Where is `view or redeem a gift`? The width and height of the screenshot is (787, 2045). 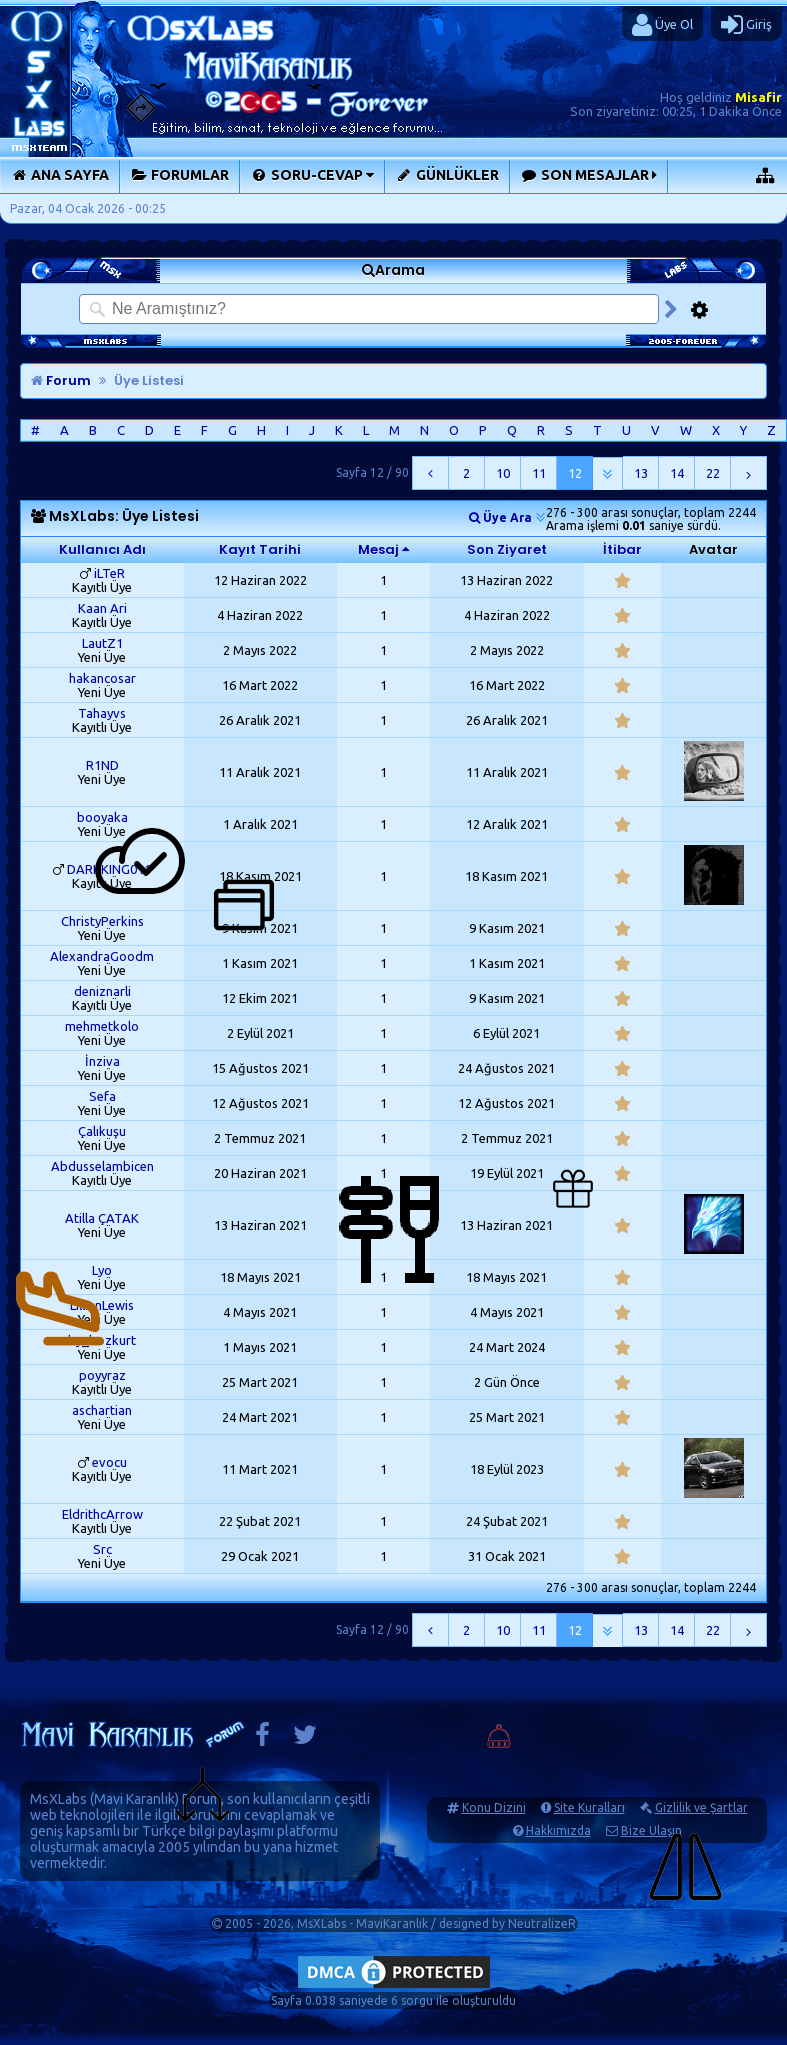 view or redeem a gift is located at coordinates (573, 1191).